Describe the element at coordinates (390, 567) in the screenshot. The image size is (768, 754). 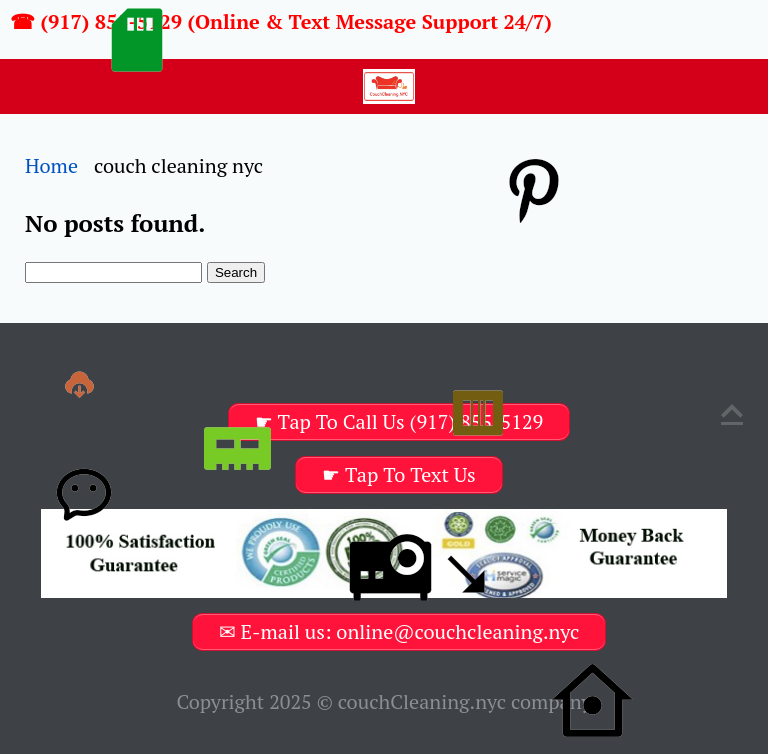
I see `start a presentation` at that location.